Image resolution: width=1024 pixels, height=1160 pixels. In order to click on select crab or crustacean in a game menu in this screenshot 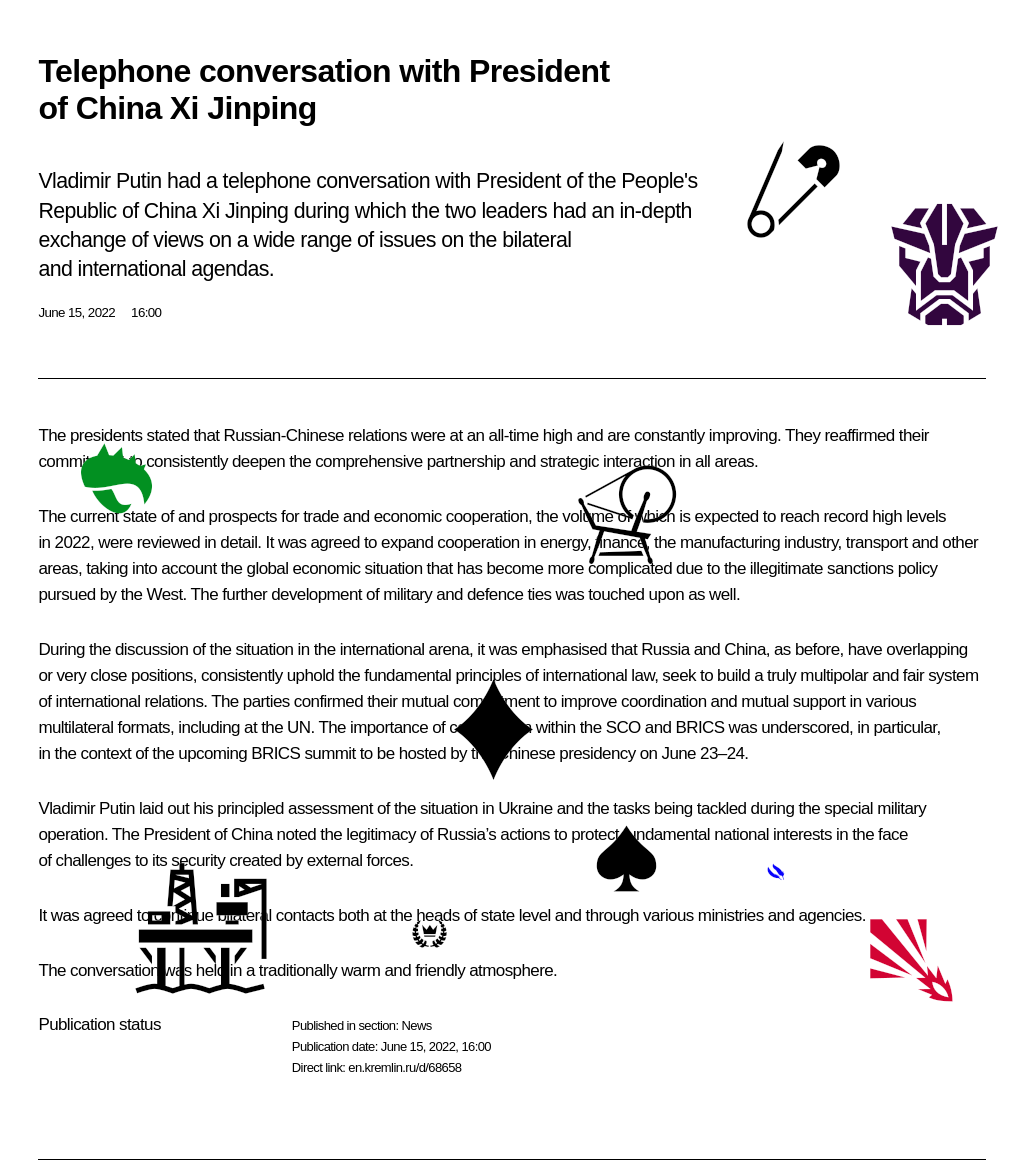, I will do `click(116, 478)`.